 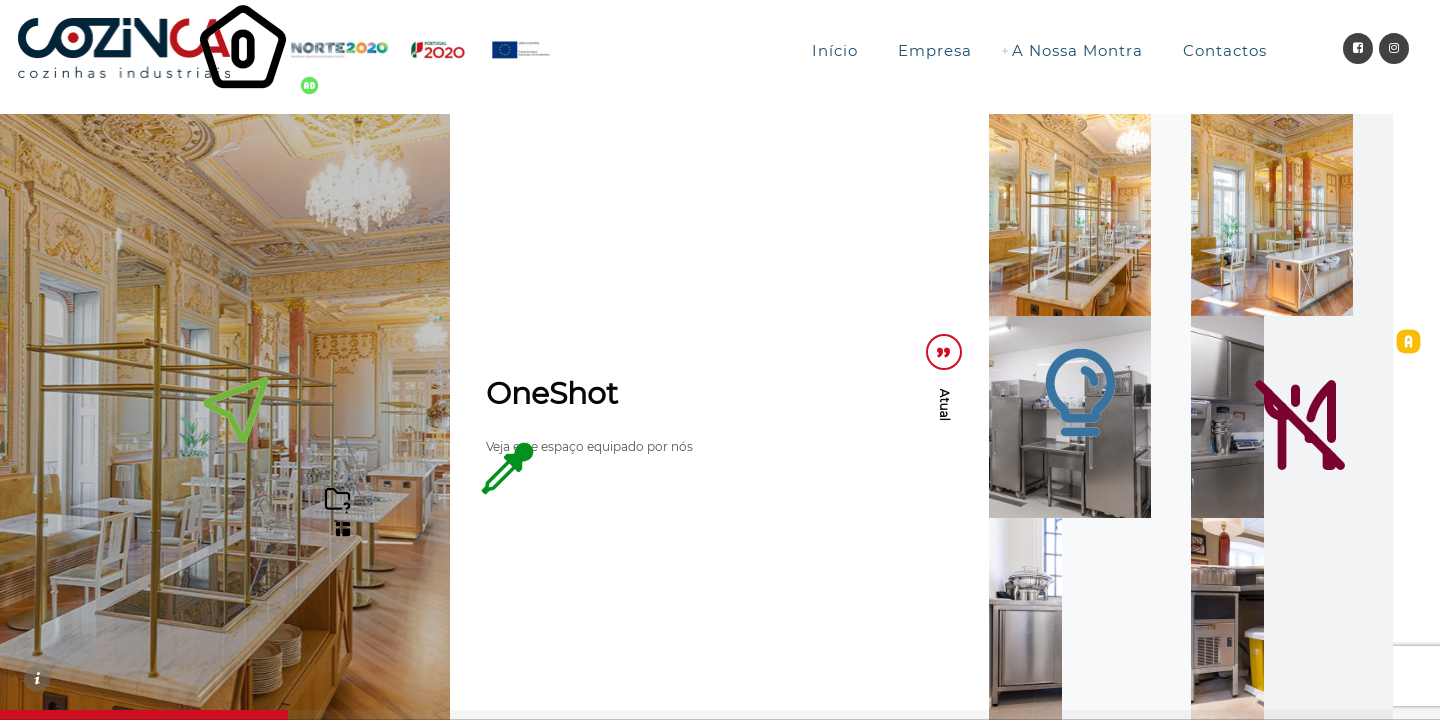 I want to click on indicates sponsored or advertisement content, so click(x=309, y=85).